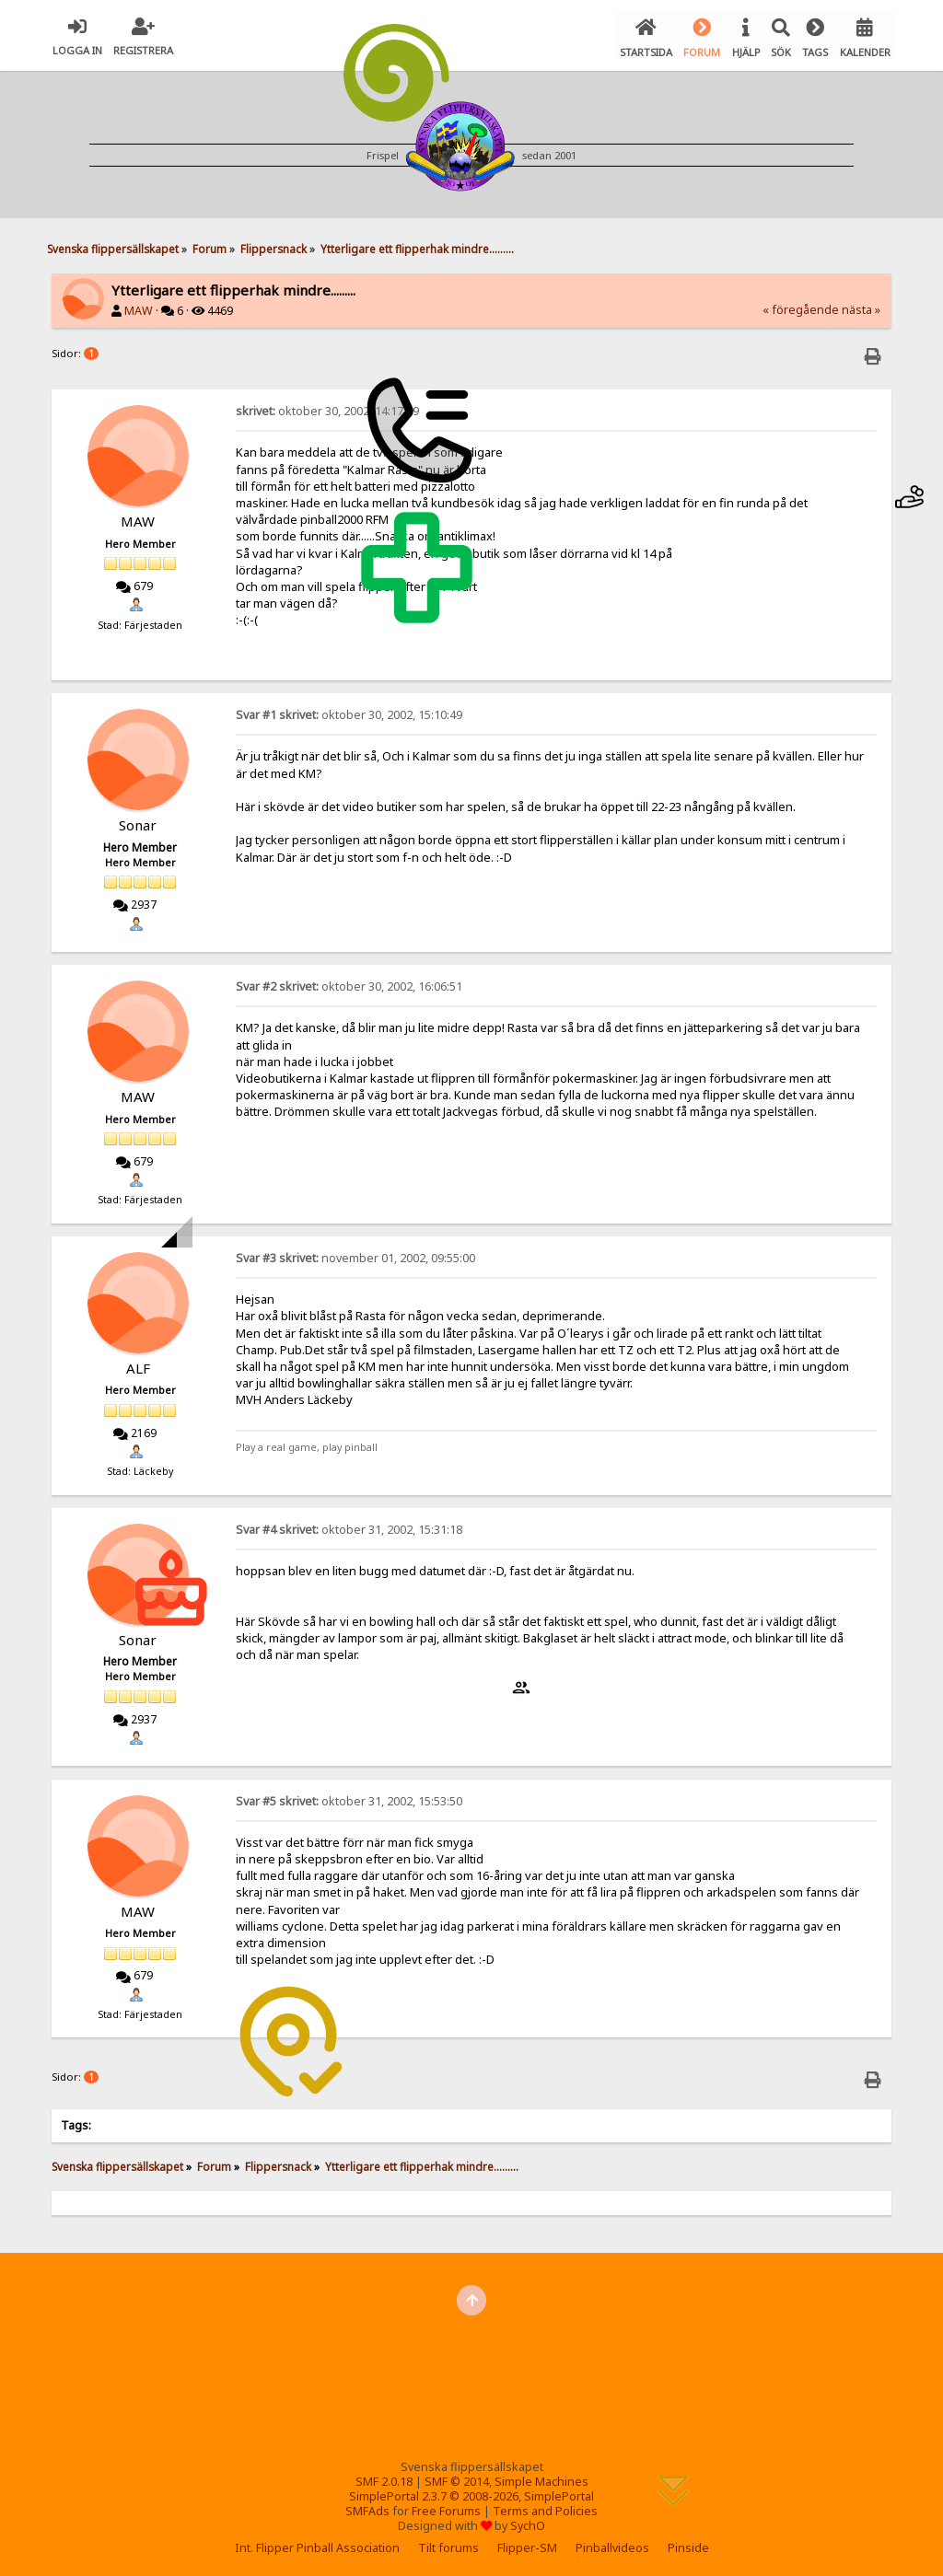 The image size is (943, 2576). What do you see at coordinates (288, 2040) in the screenshot?
I see `confirm or verify a location` at bounding box center [288, 2040].